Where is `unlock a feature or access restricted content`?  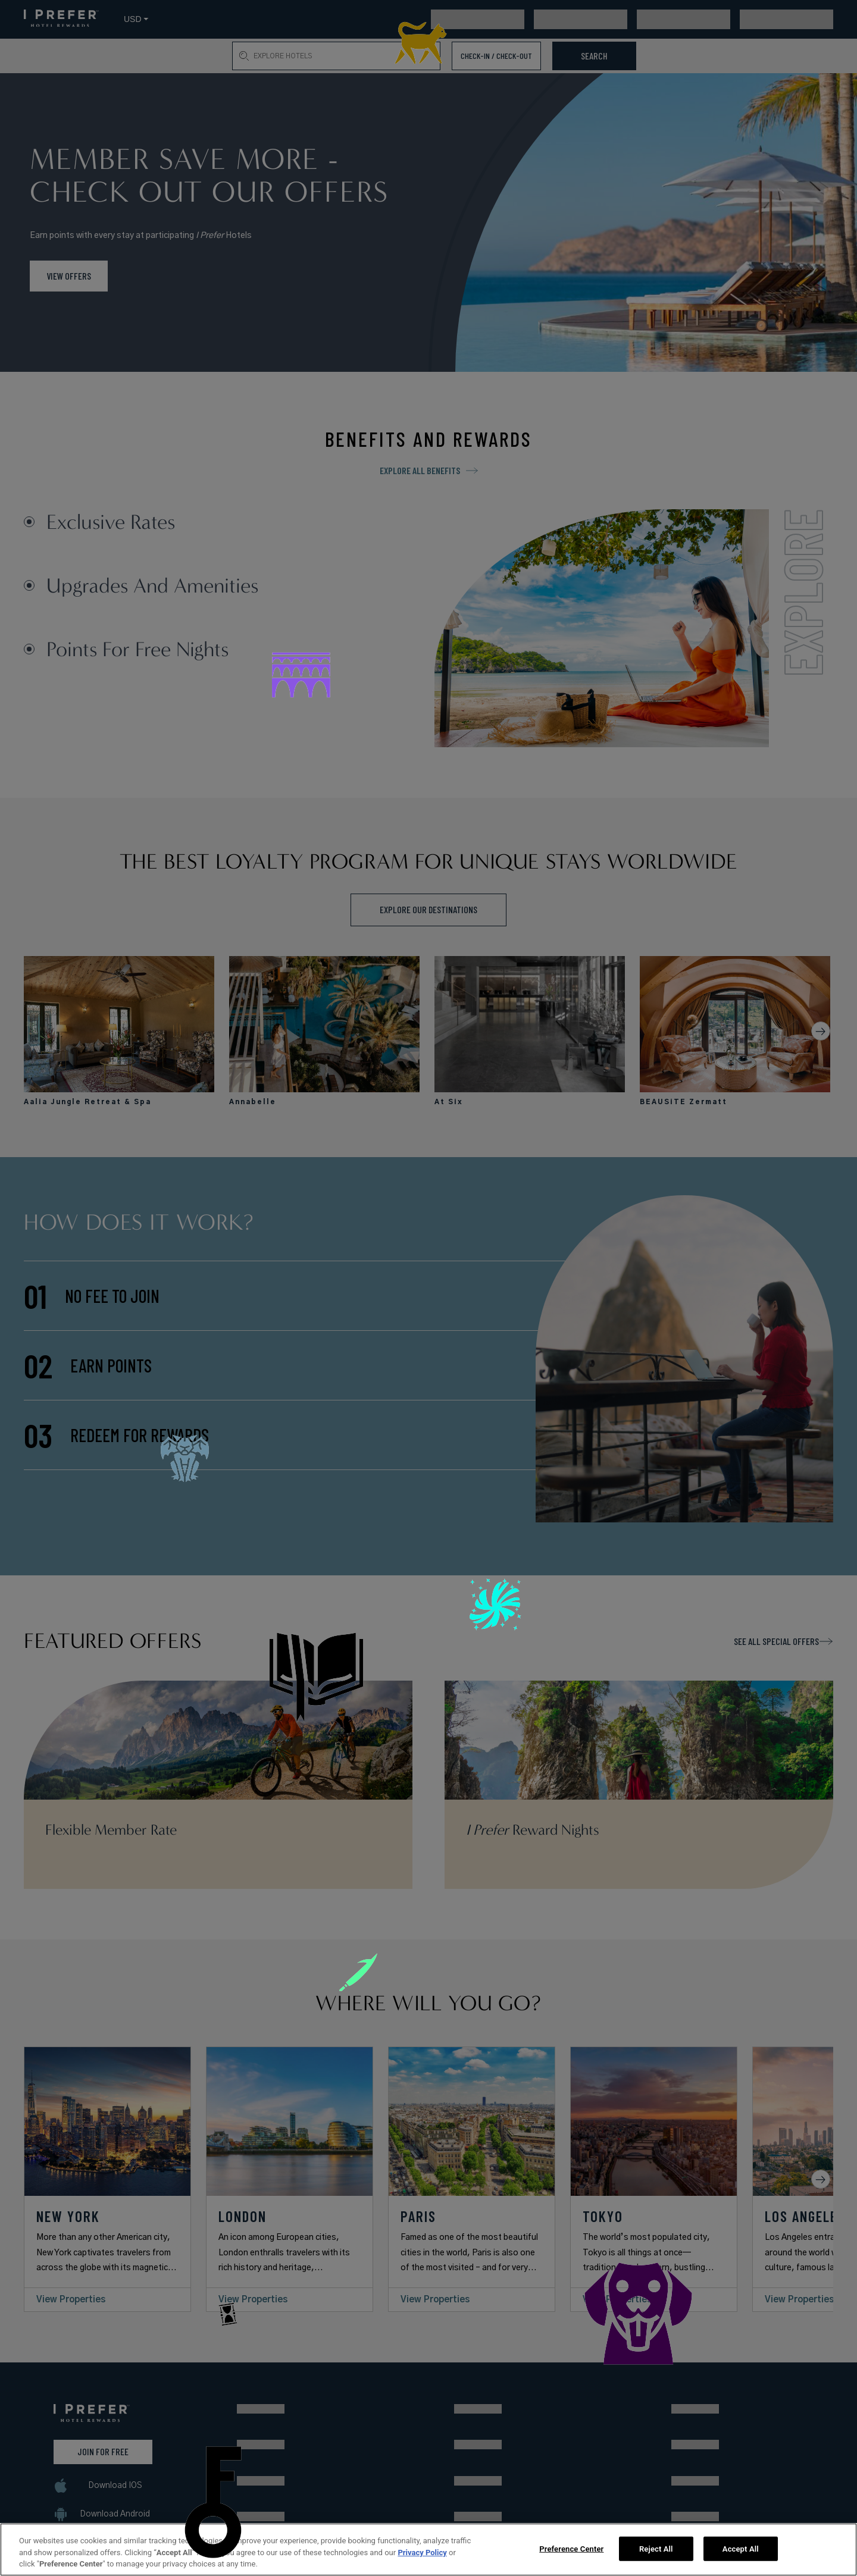
unlock a feature or access restricted content is located at coordinates (213, 2502).